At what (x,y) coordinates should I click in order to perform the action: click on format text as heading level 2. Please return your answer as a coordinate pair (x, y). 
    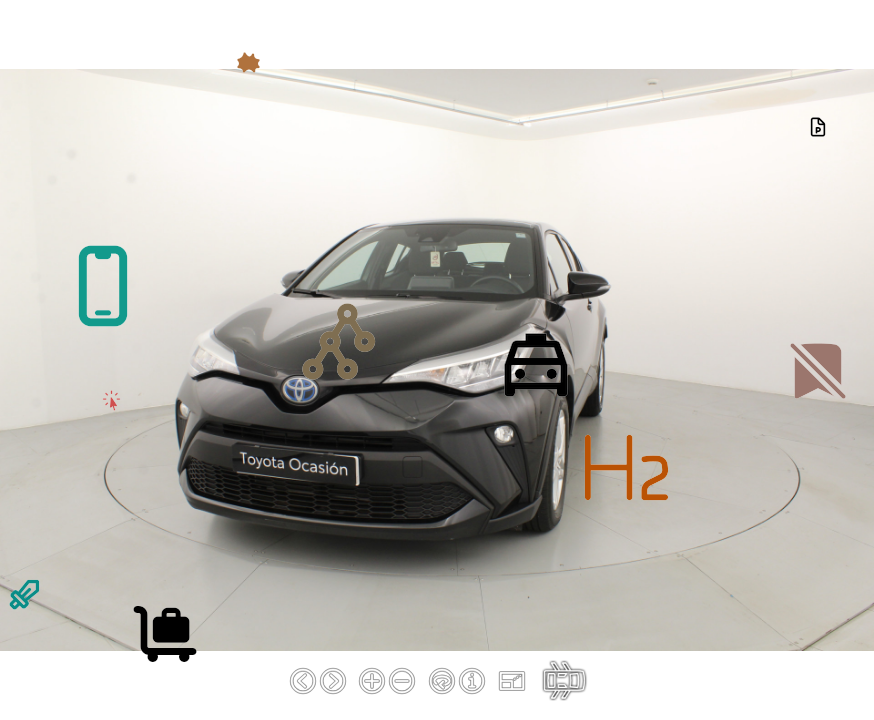
    Looking at the image, I should click on (626, 467).